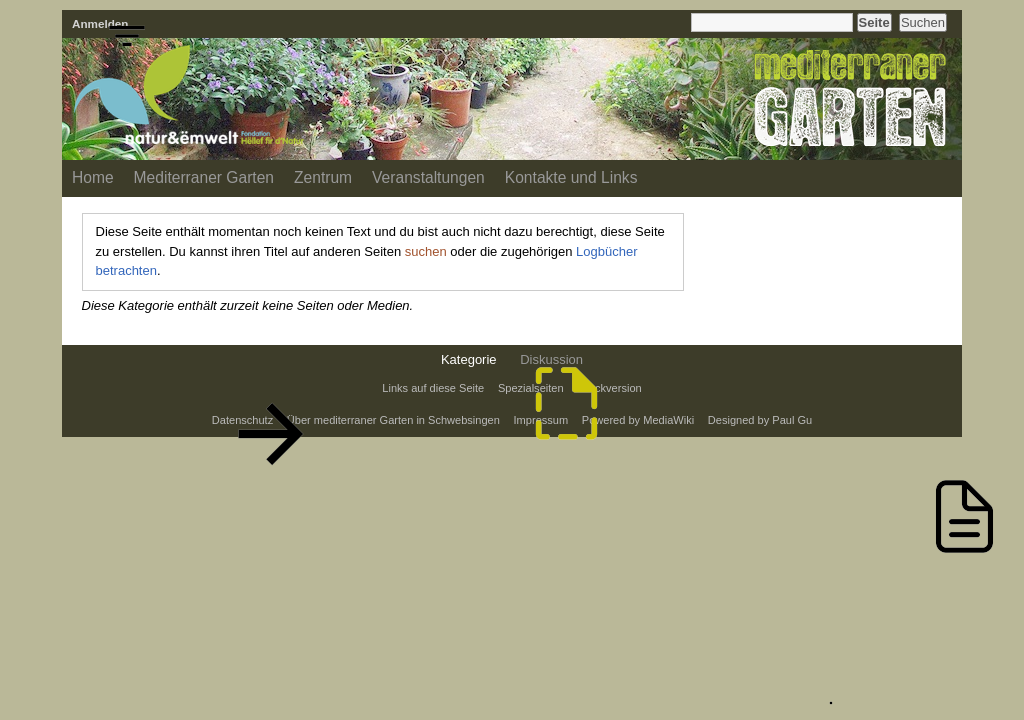  I want to click on a draft or unsaved file, so click(566, 403).